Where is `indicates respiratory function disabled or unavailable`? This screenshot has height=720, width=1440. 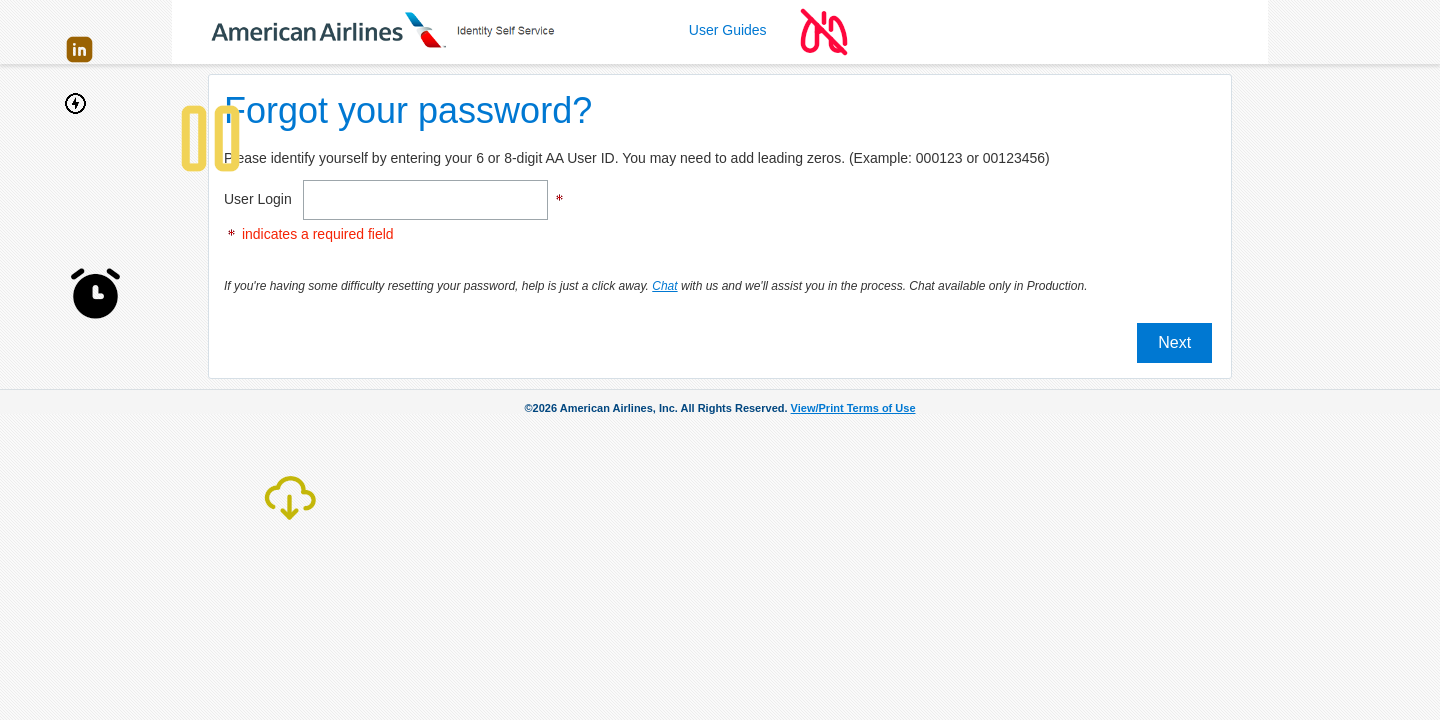
indicates respiratory function disabled or unavailable is located at coordinates (824, 32).